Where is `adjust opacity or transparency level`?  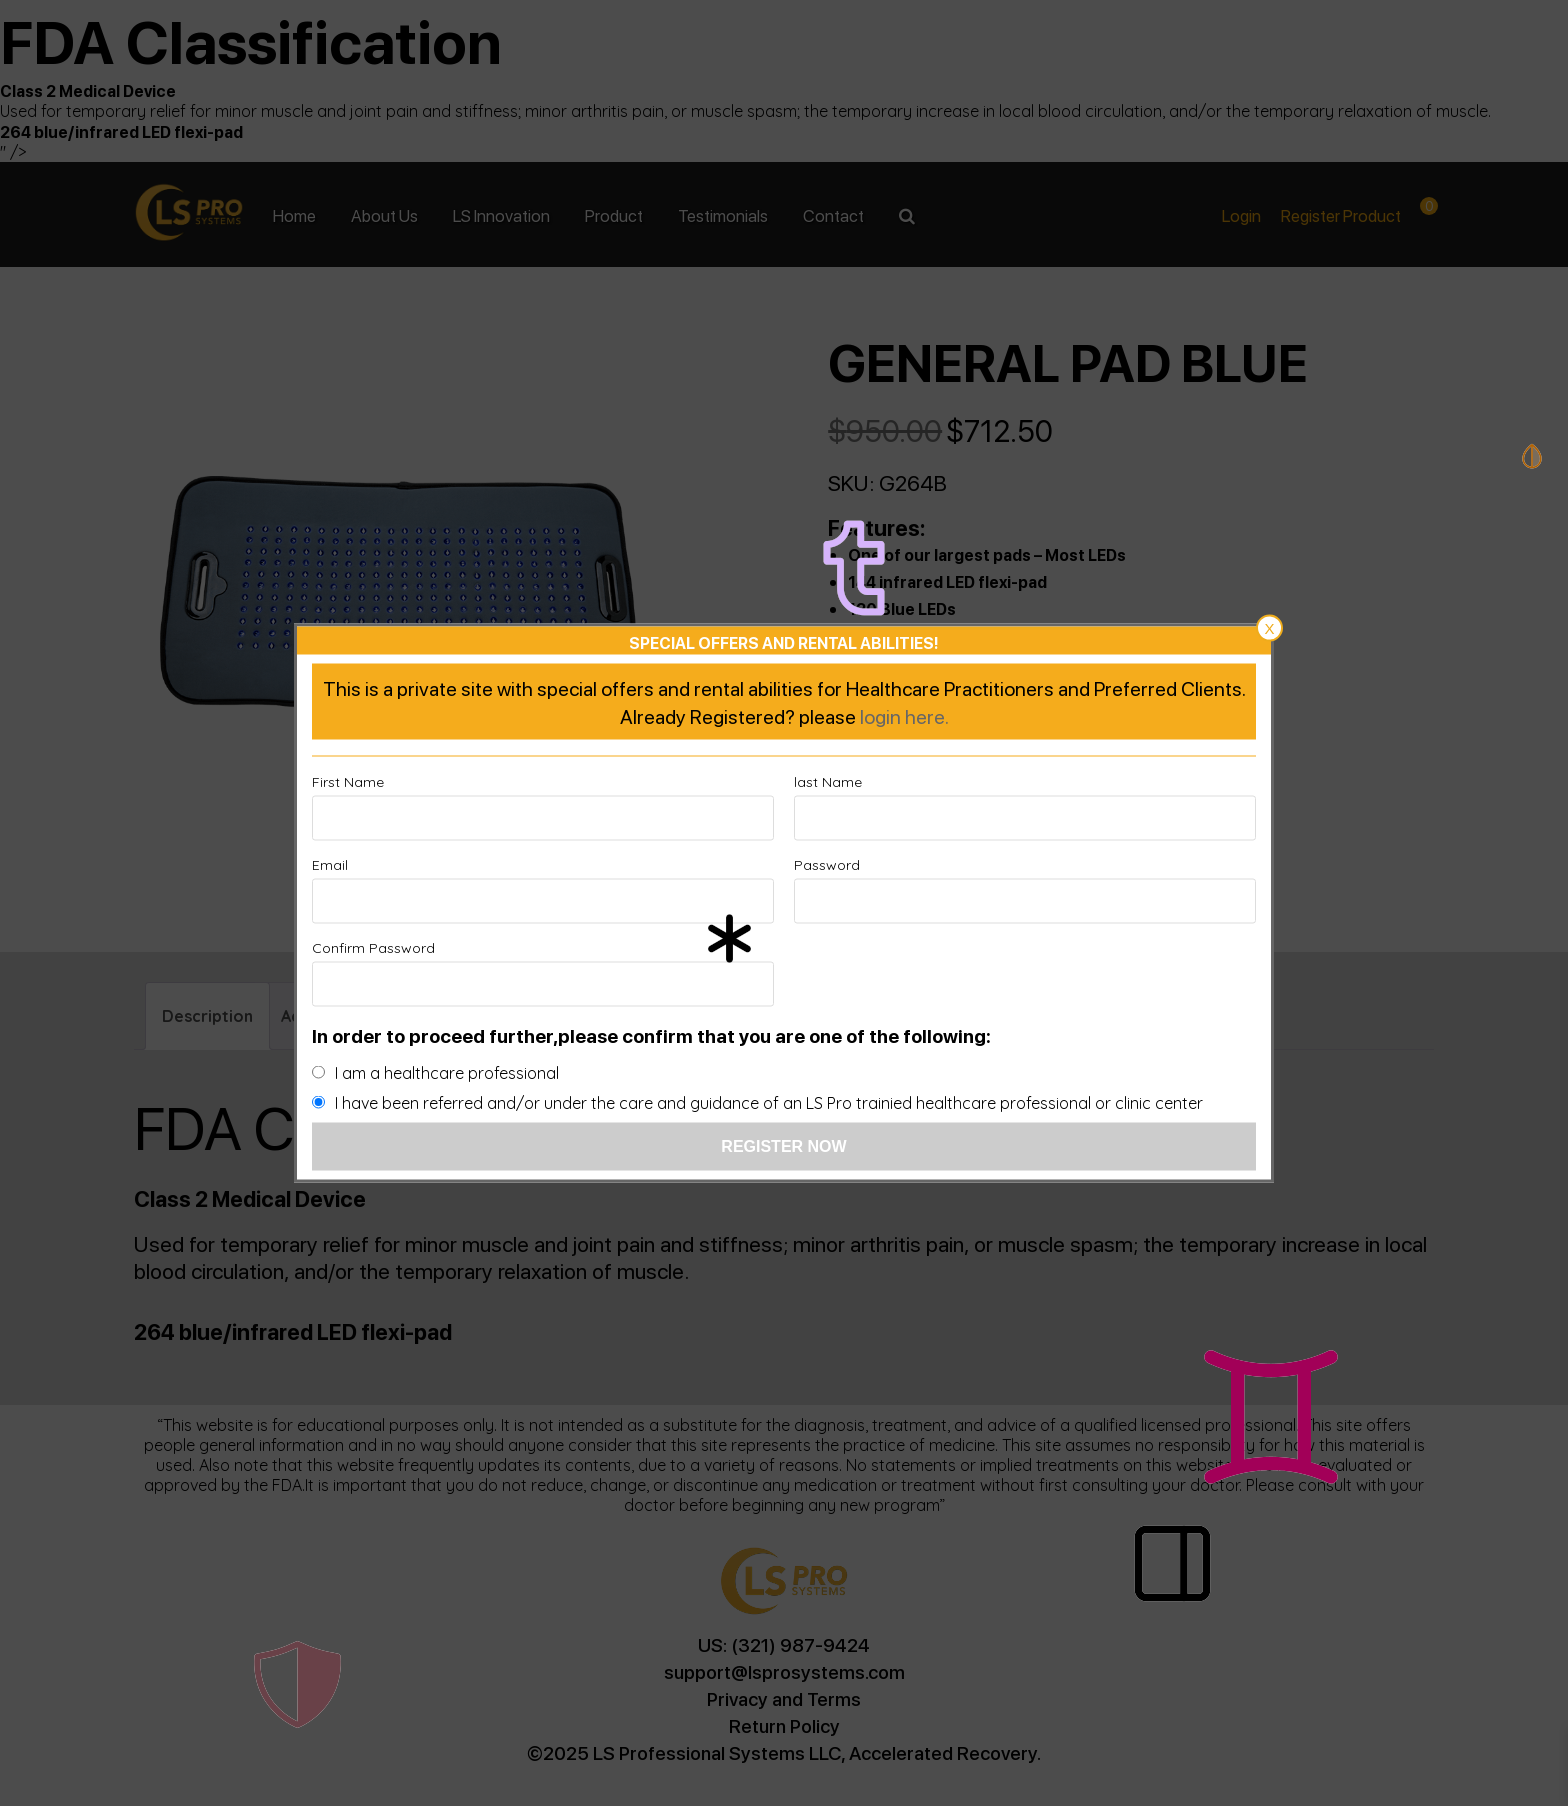 adjust opacity or transparency level is located at coordinates (1532, 457).